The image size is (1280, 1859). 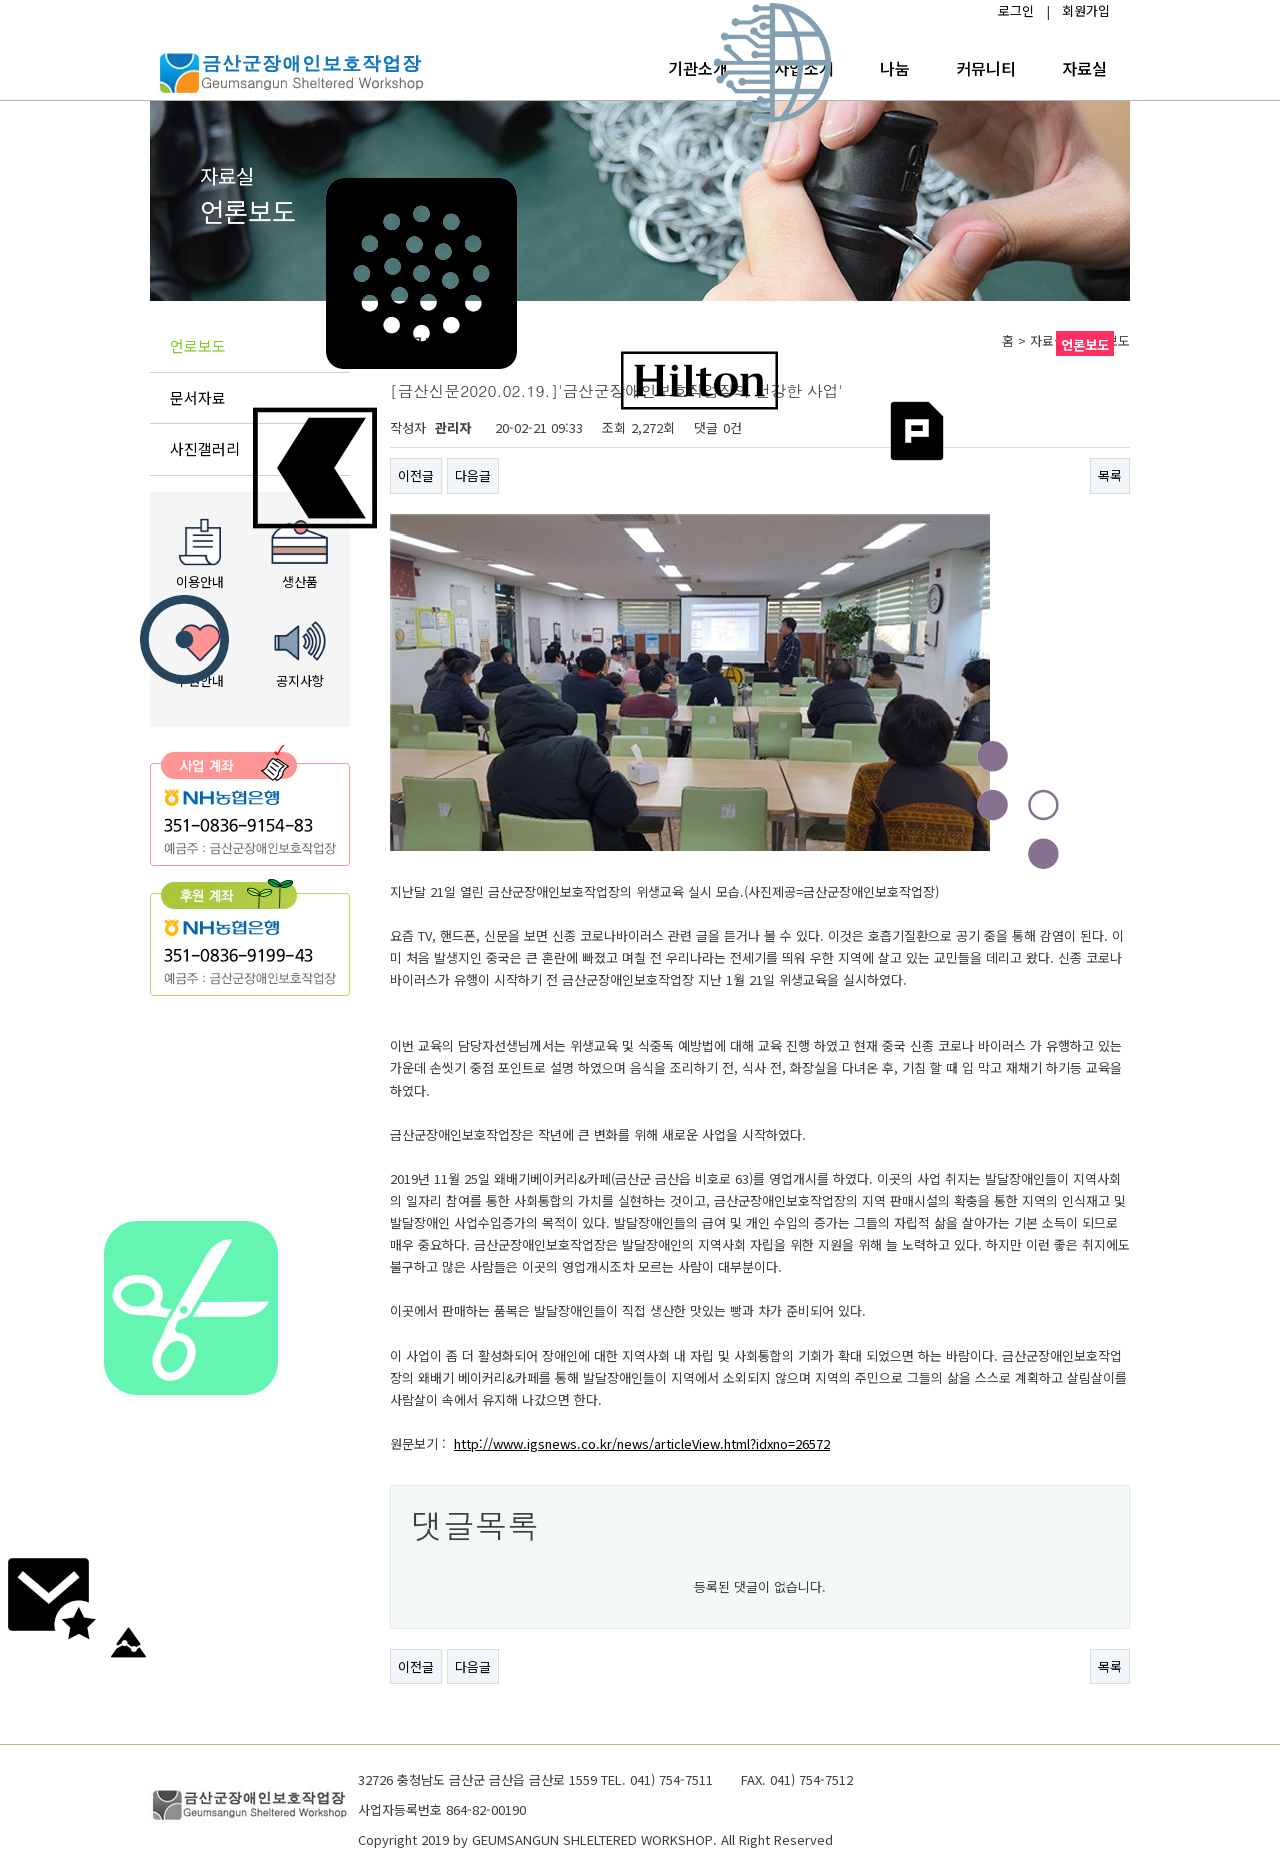 I want to click on D-Wave Systems company logo, so click(x=1018, y=805).